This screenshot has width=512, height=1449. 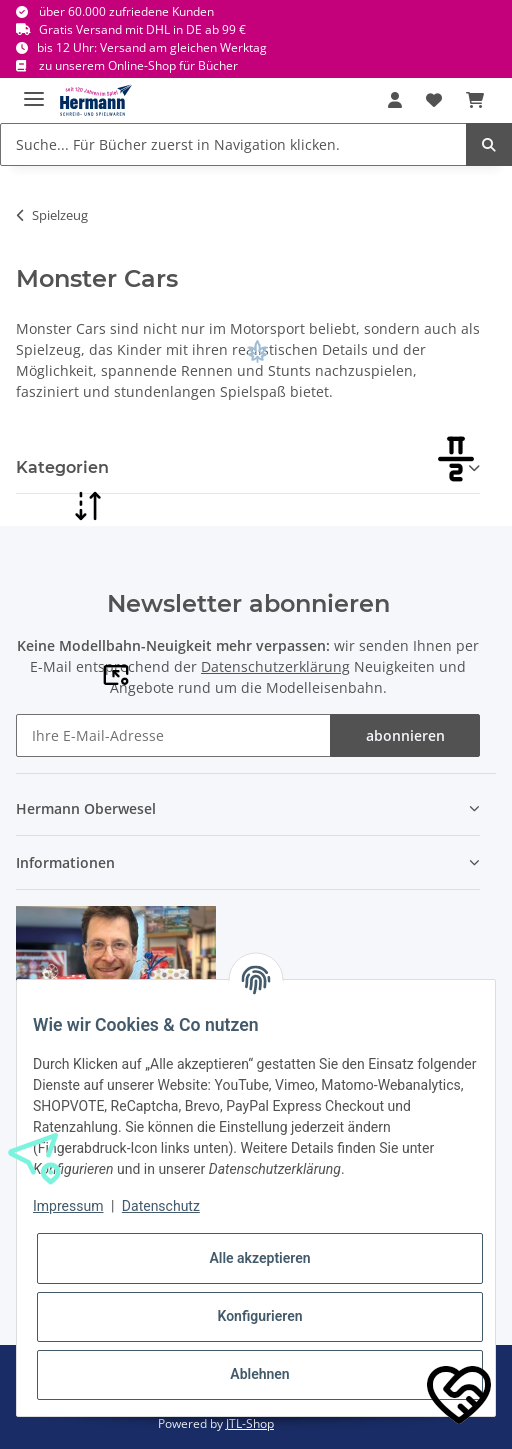 I want to click on pin item to the end of a list, so click(x=116, y=675).